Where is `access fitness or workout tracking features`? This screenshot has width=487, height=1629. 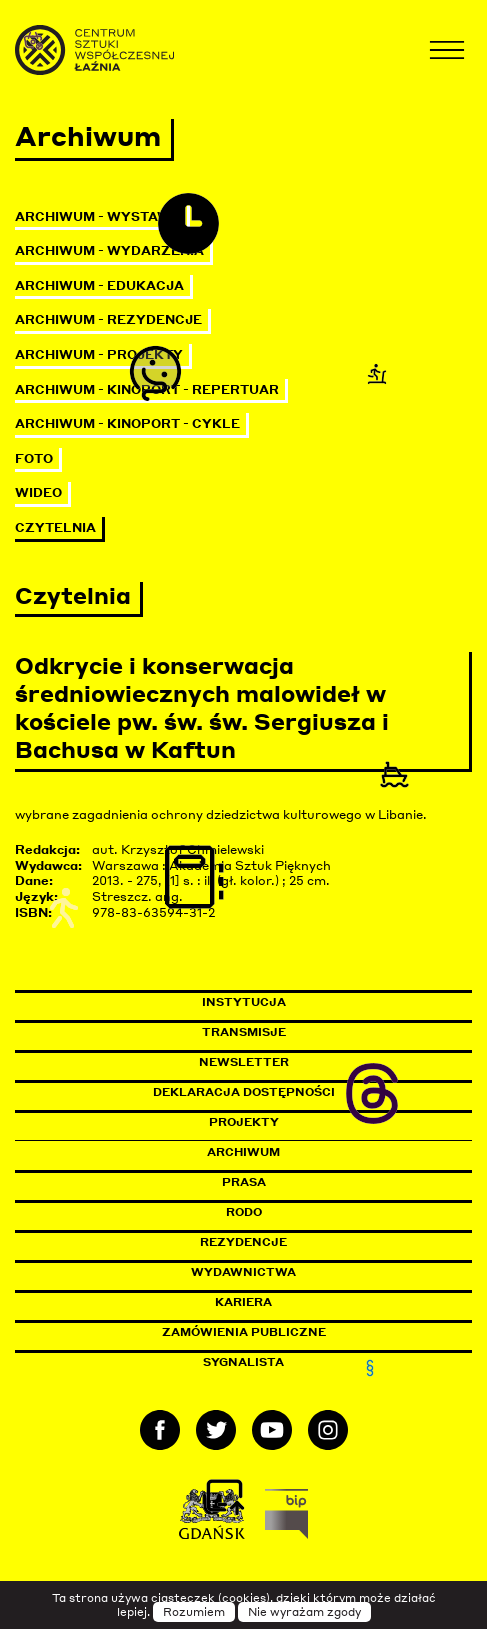 access fitness or workout tracking features is located at coordinates (377, 374).